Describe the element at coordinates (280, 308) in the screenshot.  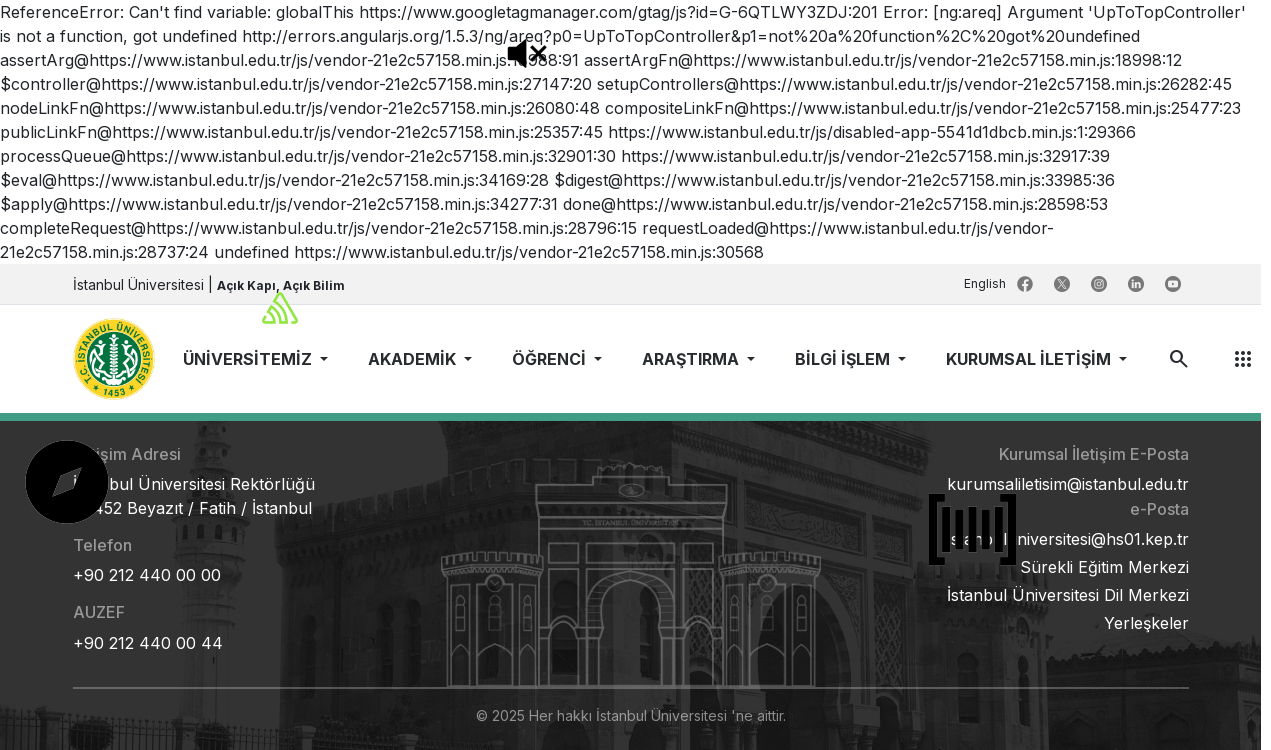
I see `link to Sentry error monitoring service` at that location.